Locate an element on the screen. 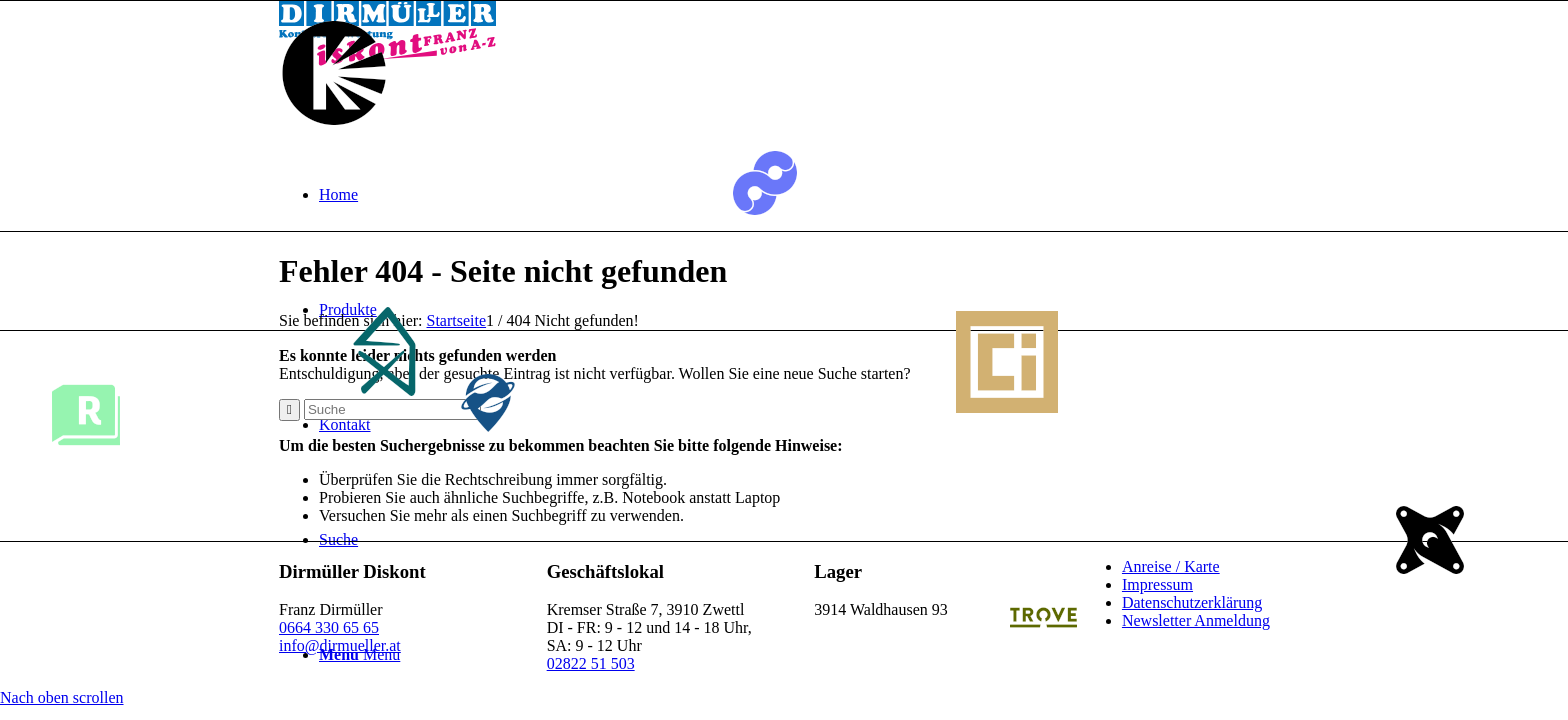 This screenshot has width=1568, height=720. Google Campaign Manager 360 logo is located at coordinates (765, 183).